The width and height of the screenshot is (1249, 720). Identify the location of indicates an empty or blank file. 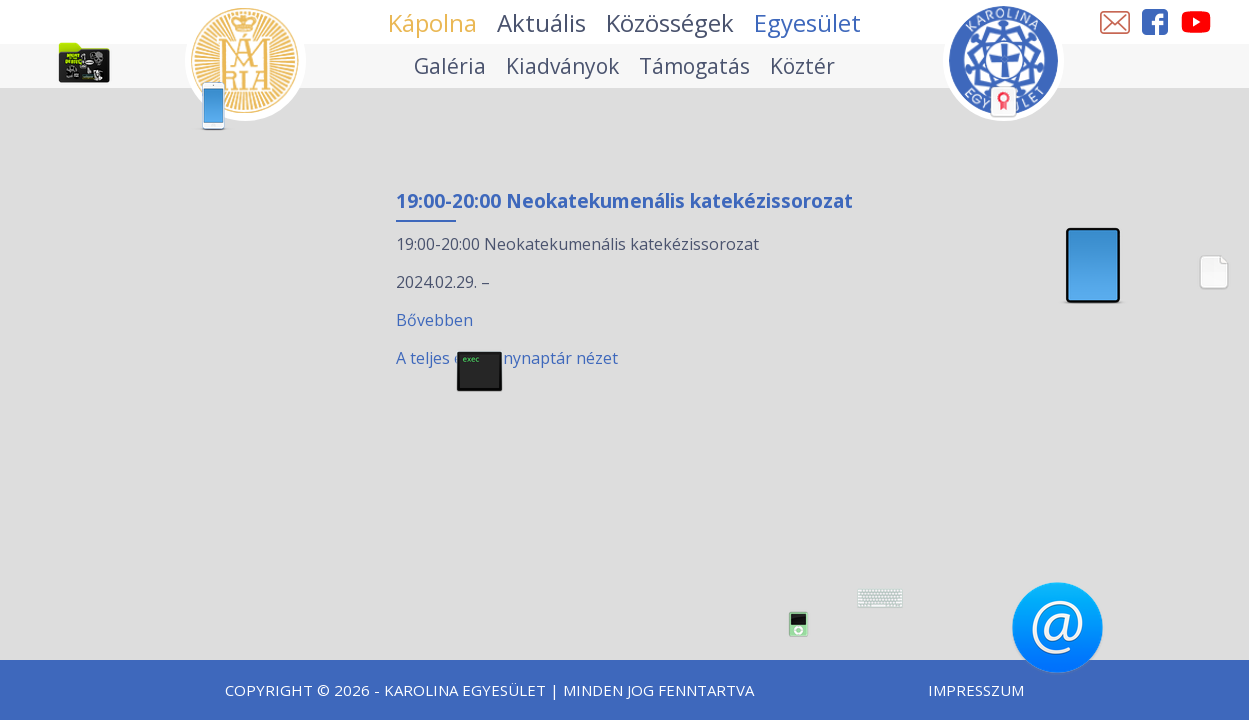
(1214, 272).